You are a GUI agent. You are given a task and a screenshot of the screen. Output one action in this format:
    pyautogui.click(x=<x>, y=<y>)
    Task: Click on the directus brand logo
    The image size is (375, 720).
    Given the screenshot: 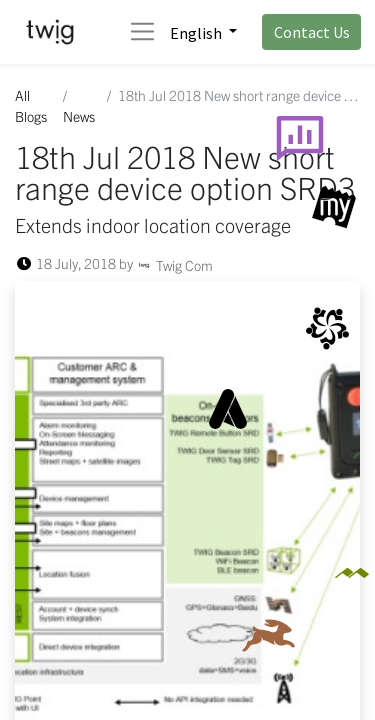 What is the action you would take?
    pyautogui.click(x=268, y=635)
    